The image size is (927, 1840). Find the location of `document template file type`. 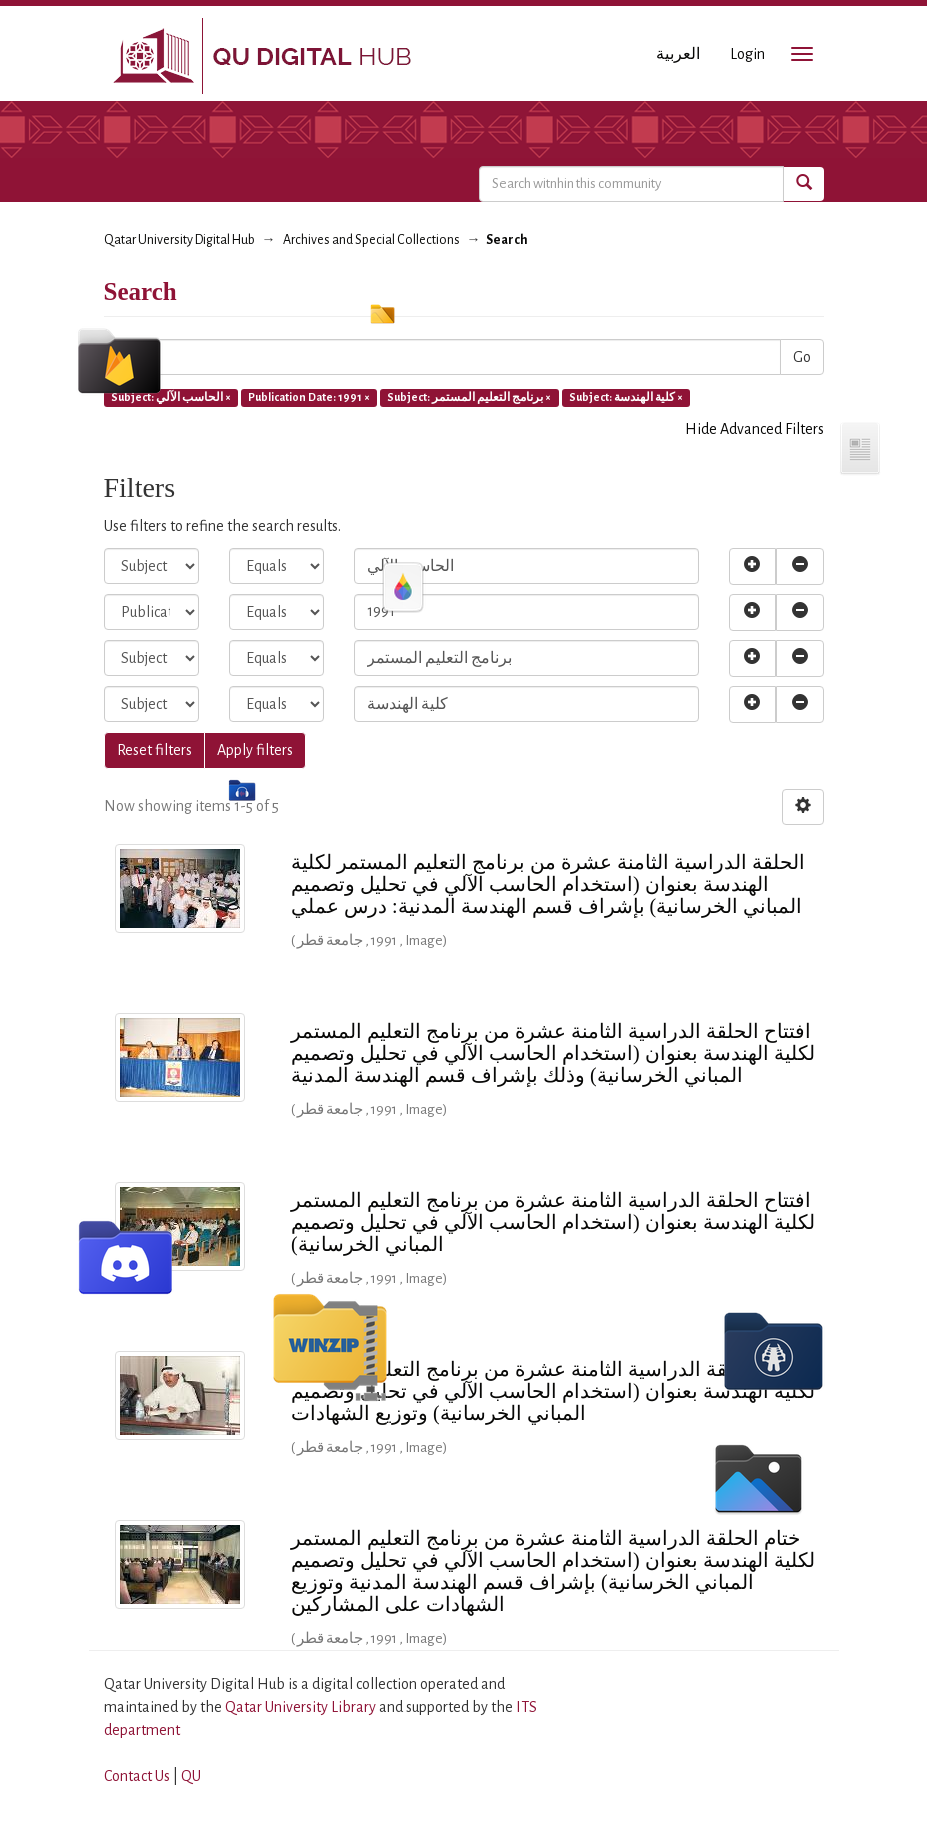

document template file type is located at coordinates (860, 449).